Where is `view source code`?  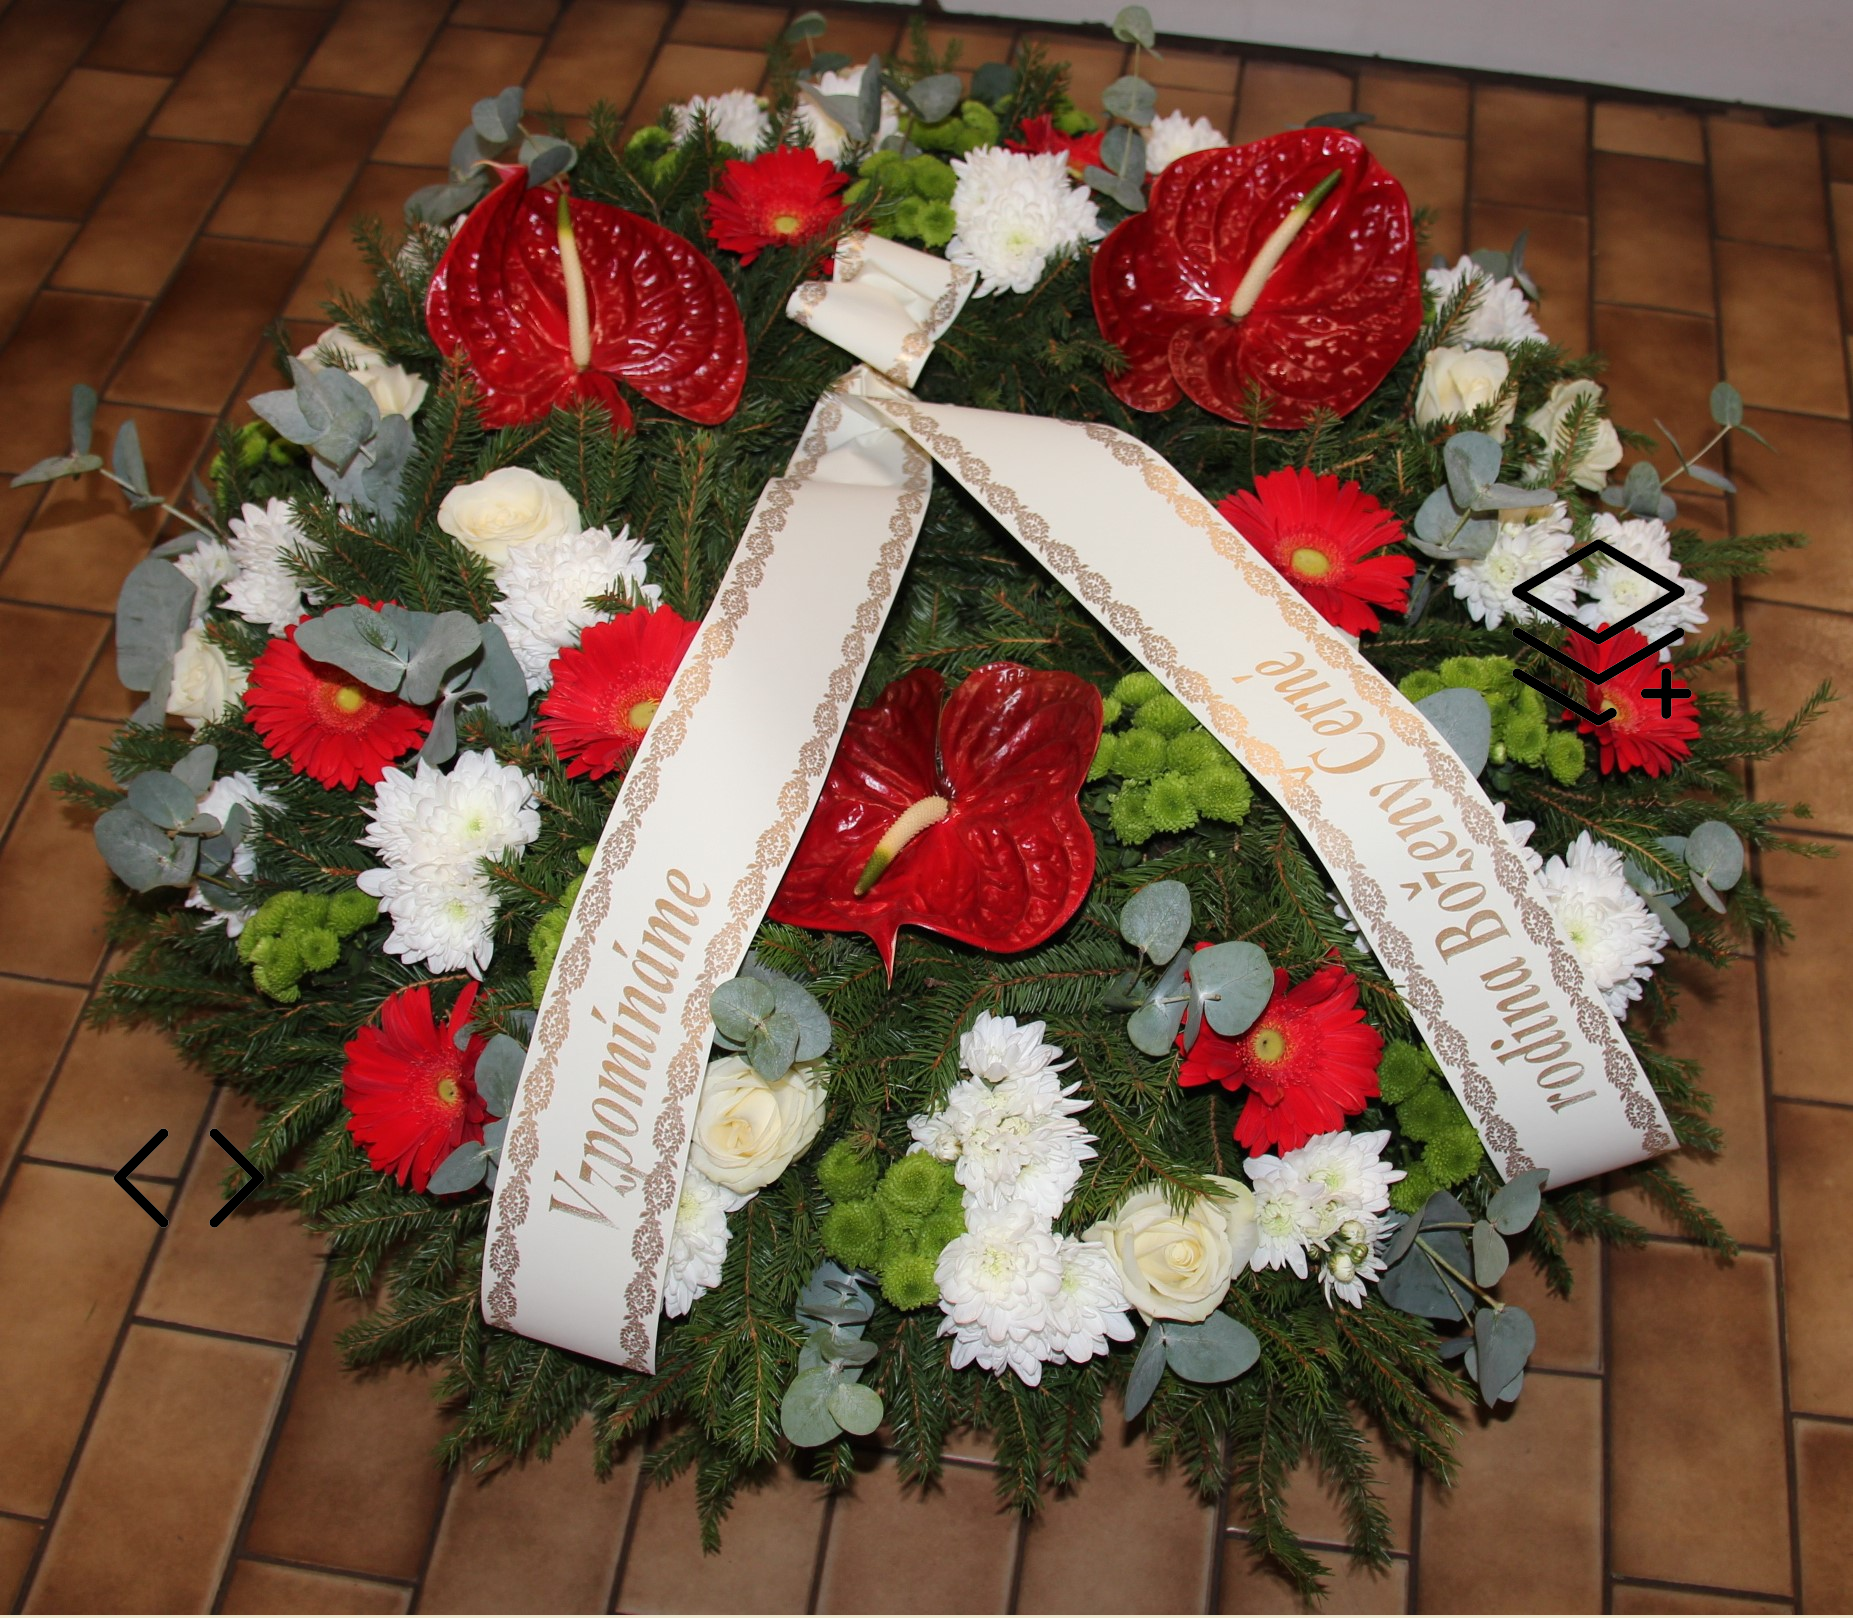
view source code is located at coordinates (189, 1178).